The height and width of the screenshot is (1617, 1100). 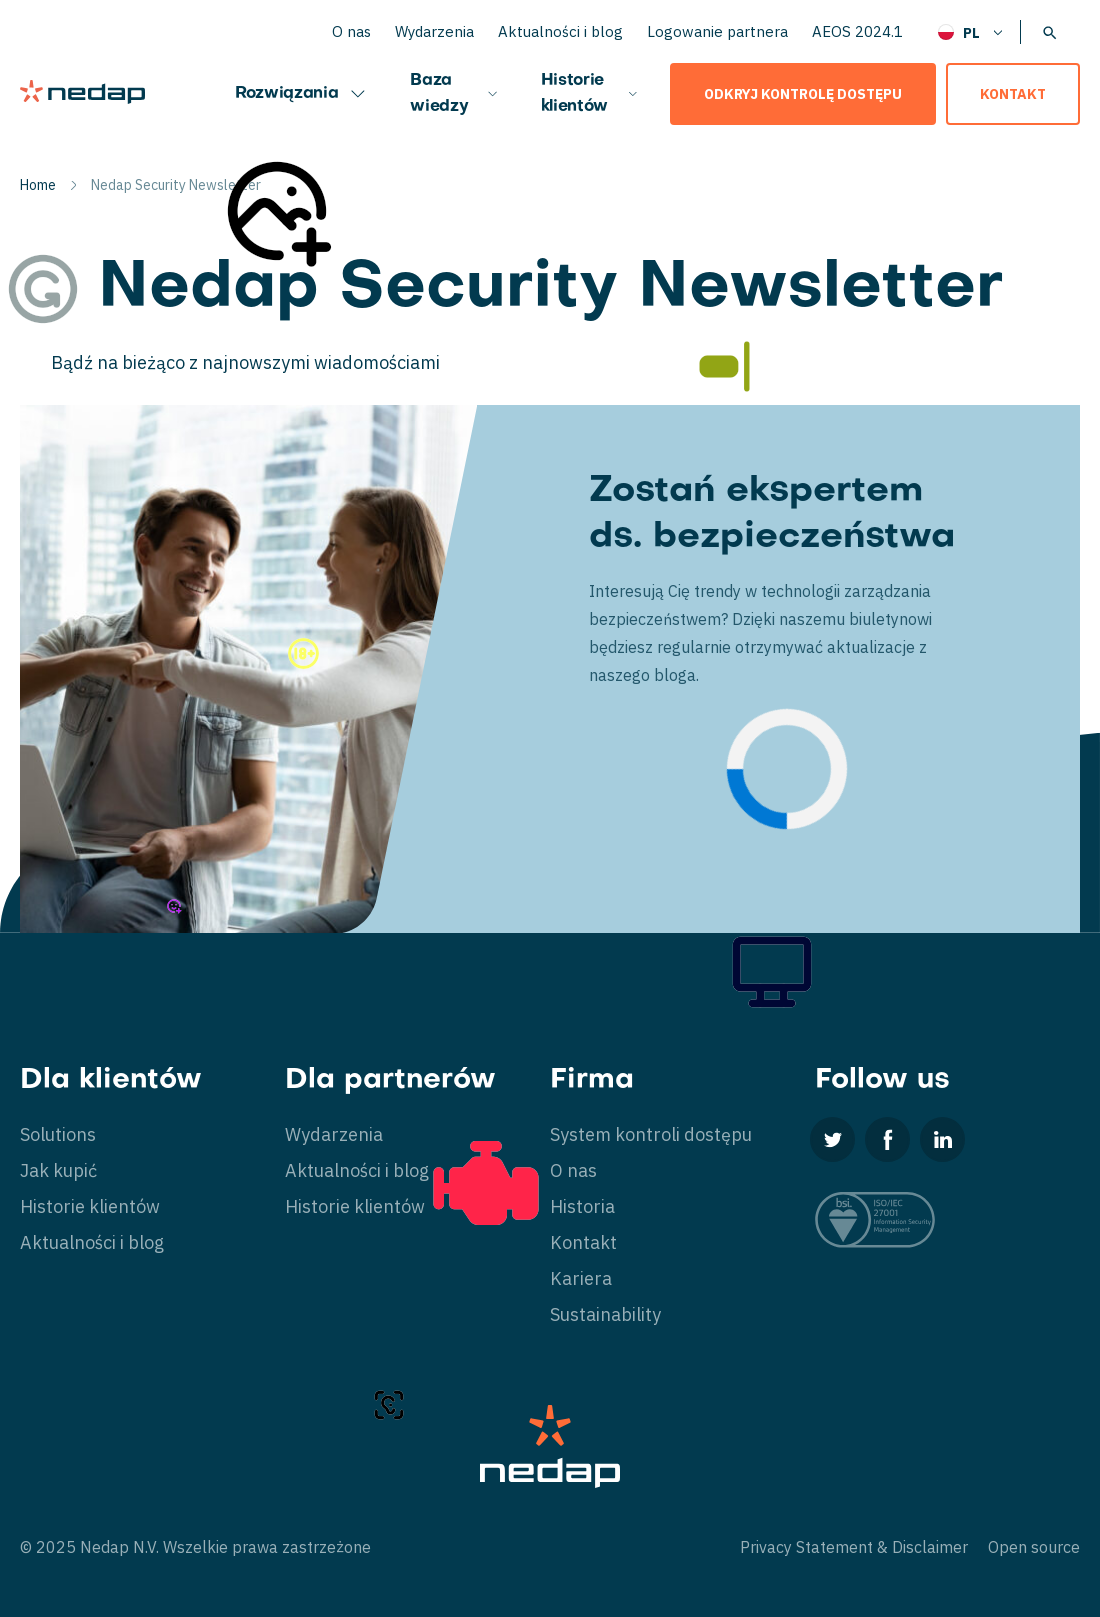 What do you see at coordinates (174, 906) in the screenshot?
I see `add a new emoji reaction` at bounding box center [174, 906].